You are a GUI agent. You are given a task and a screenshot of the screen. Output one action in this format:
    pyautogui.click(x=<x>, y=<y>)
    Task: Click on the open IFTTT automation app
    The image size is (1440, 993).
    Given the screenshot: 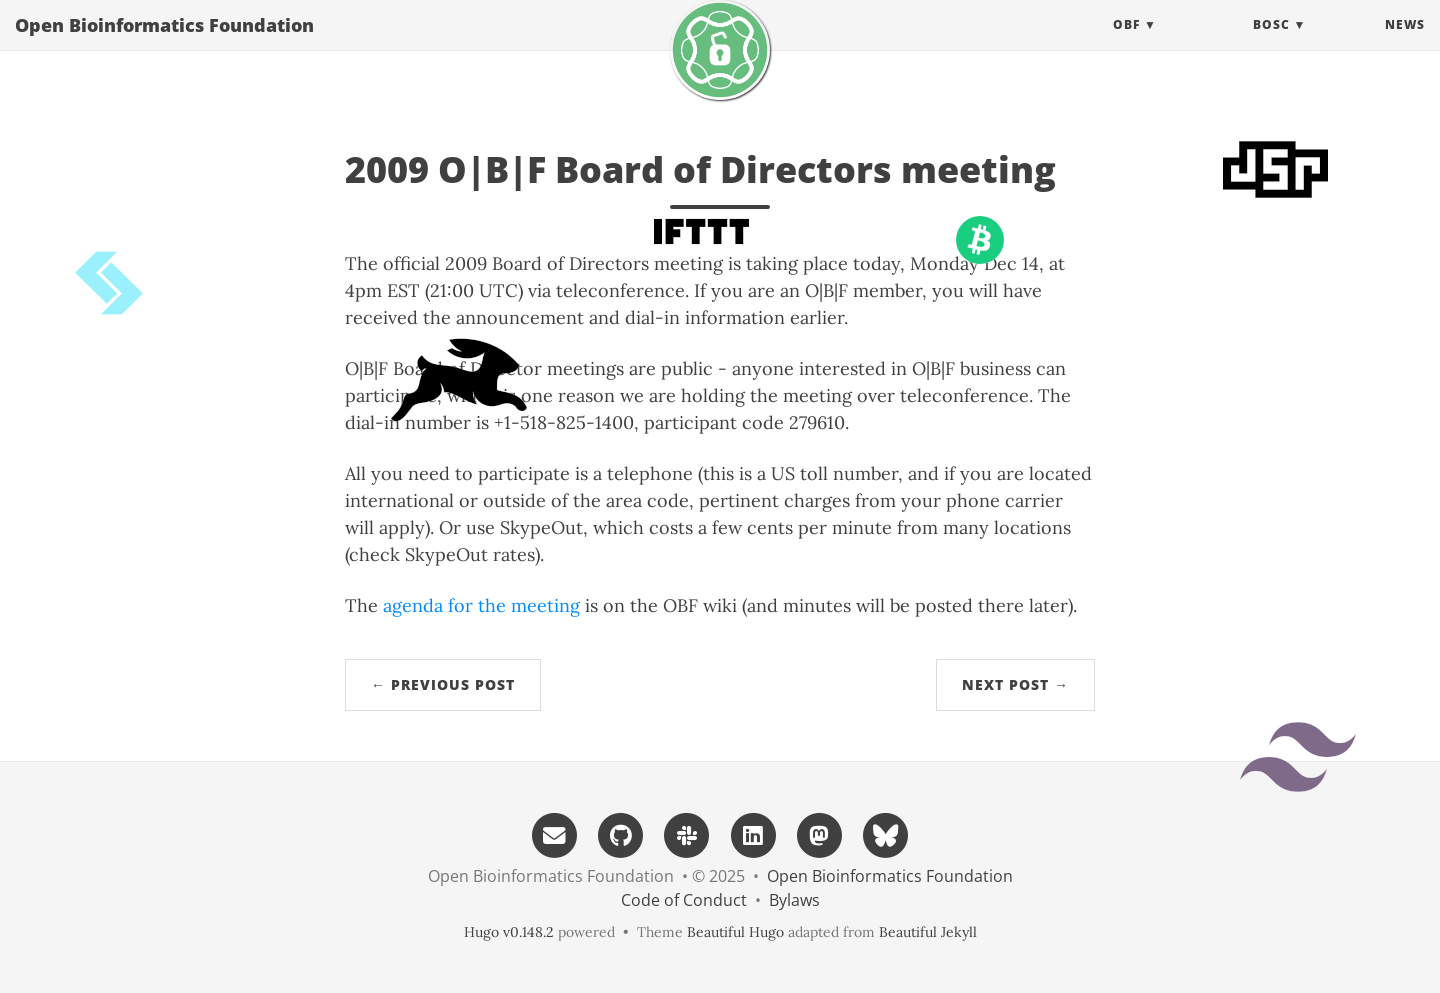 What is the action you would take?
    pyautogui.click(x=701, y=231)
    